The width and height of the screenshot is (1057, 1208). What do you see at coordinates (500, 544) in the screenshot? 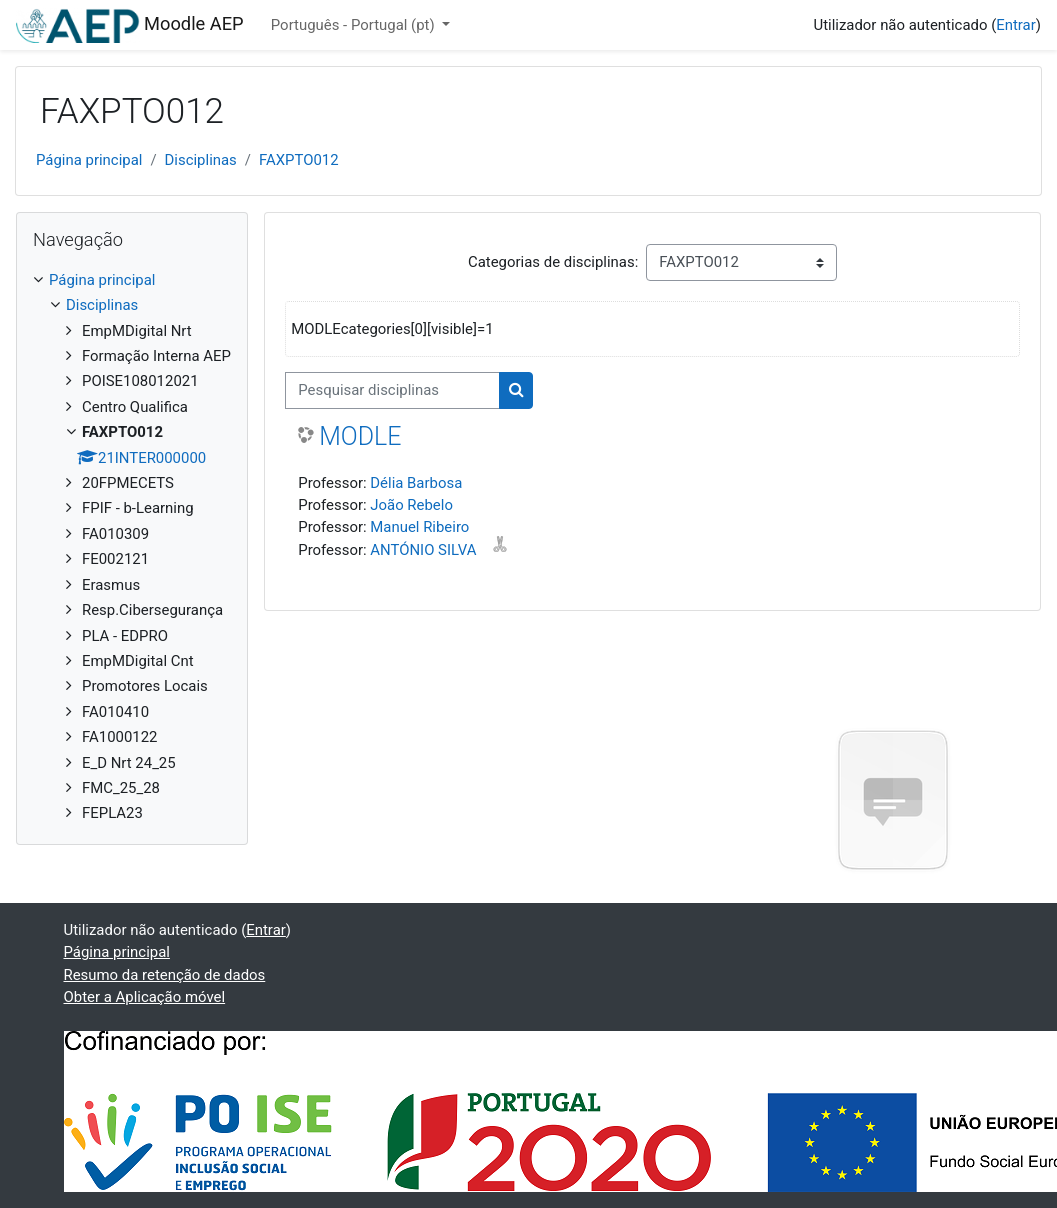
I see `cut selected content to clipboard` at bounding box center [500, 544].